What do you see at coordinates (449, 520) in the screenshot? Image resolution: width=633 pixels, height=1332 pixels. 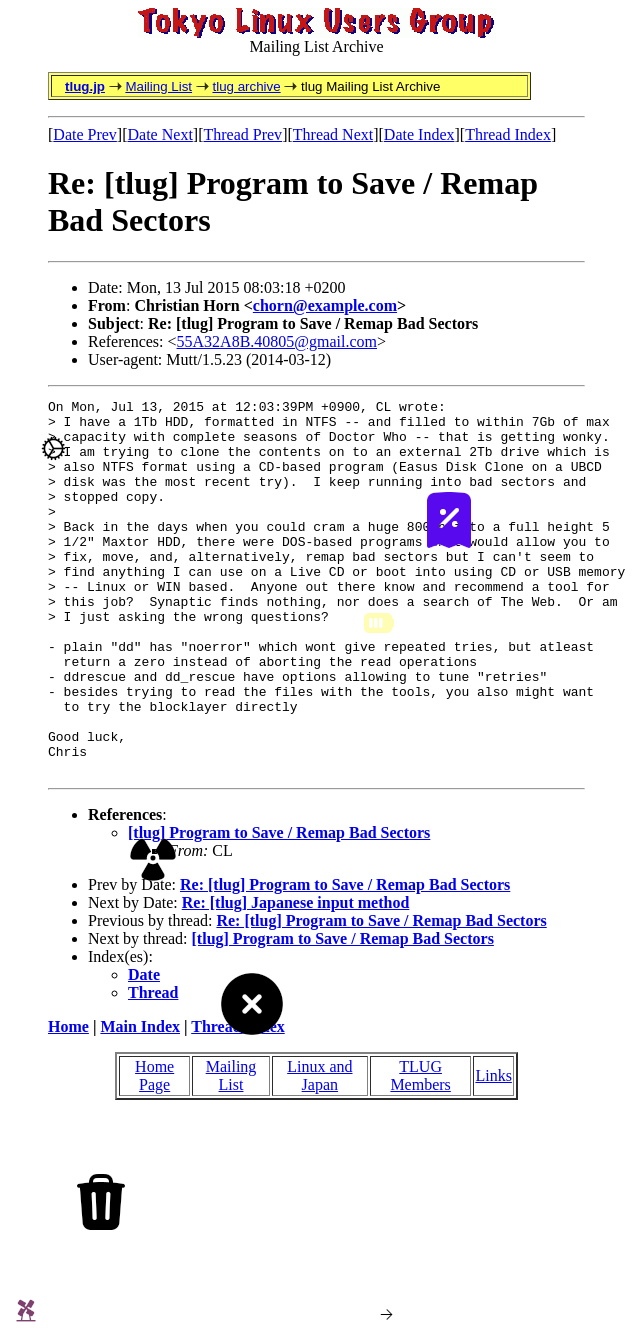 I see `view discount or coupon details` at bounding box center [449, 520].